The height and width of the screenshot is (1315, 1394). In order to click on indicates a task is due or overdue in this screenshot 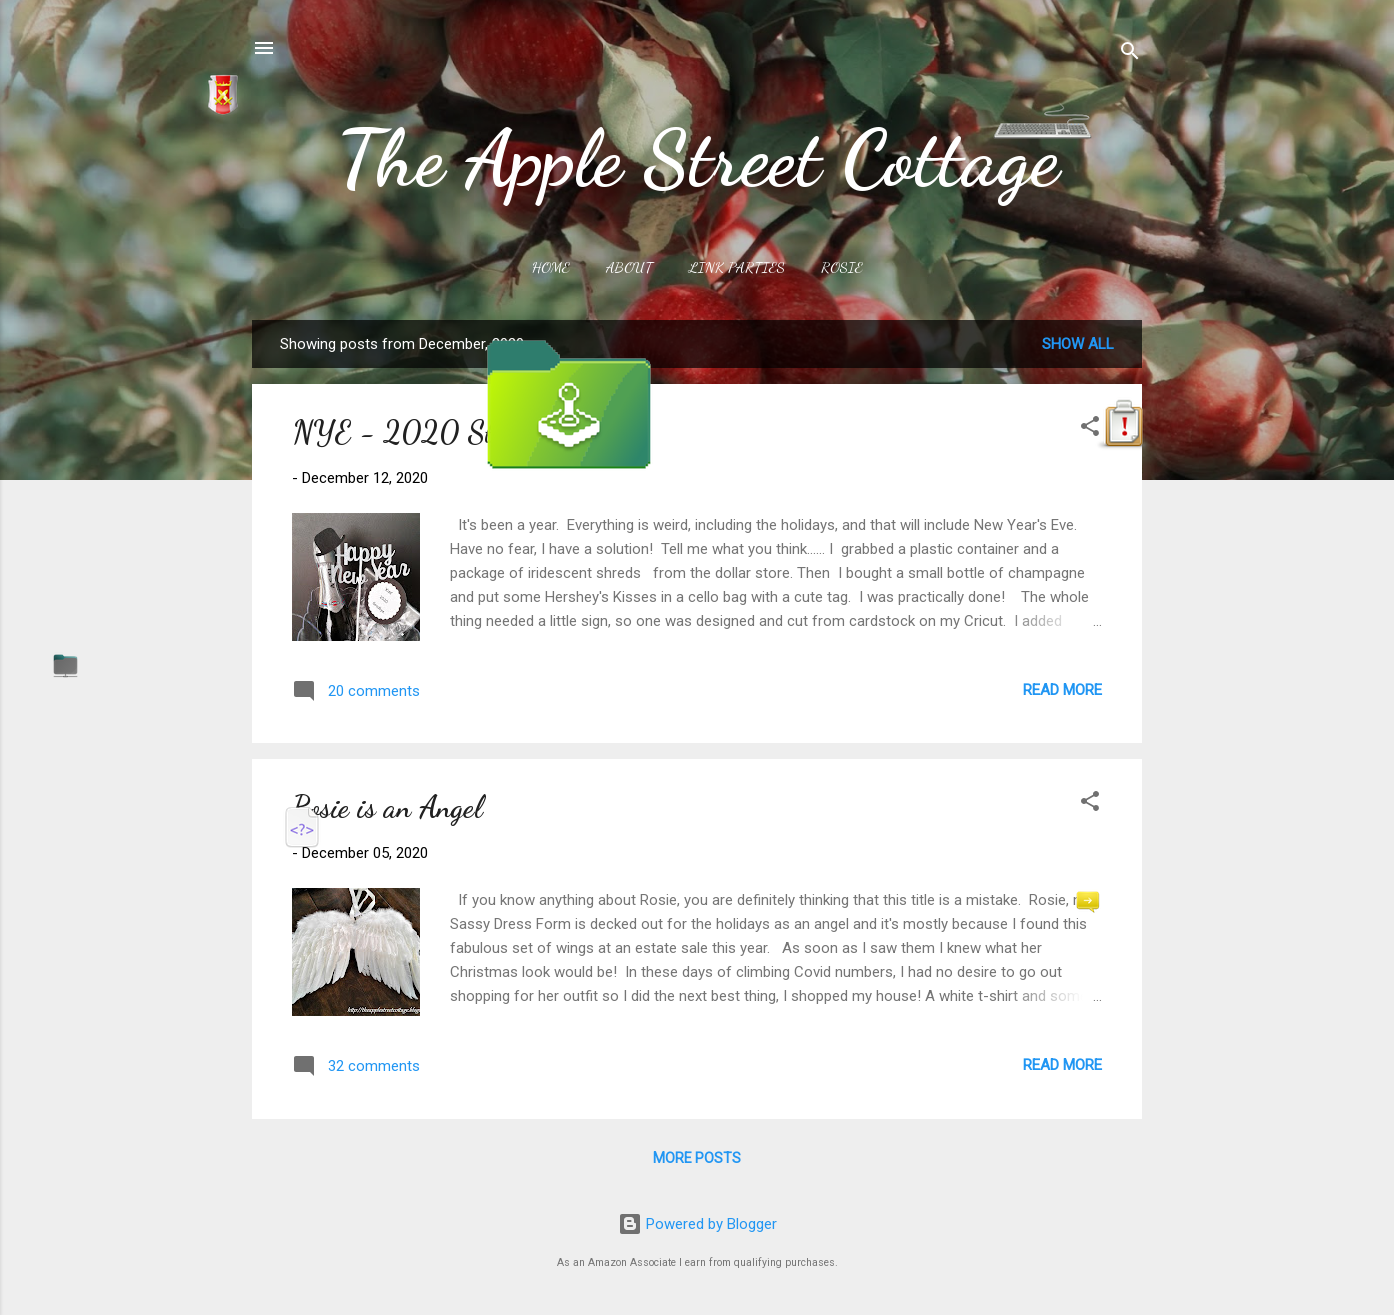, I will do `click(1123, 423)`.